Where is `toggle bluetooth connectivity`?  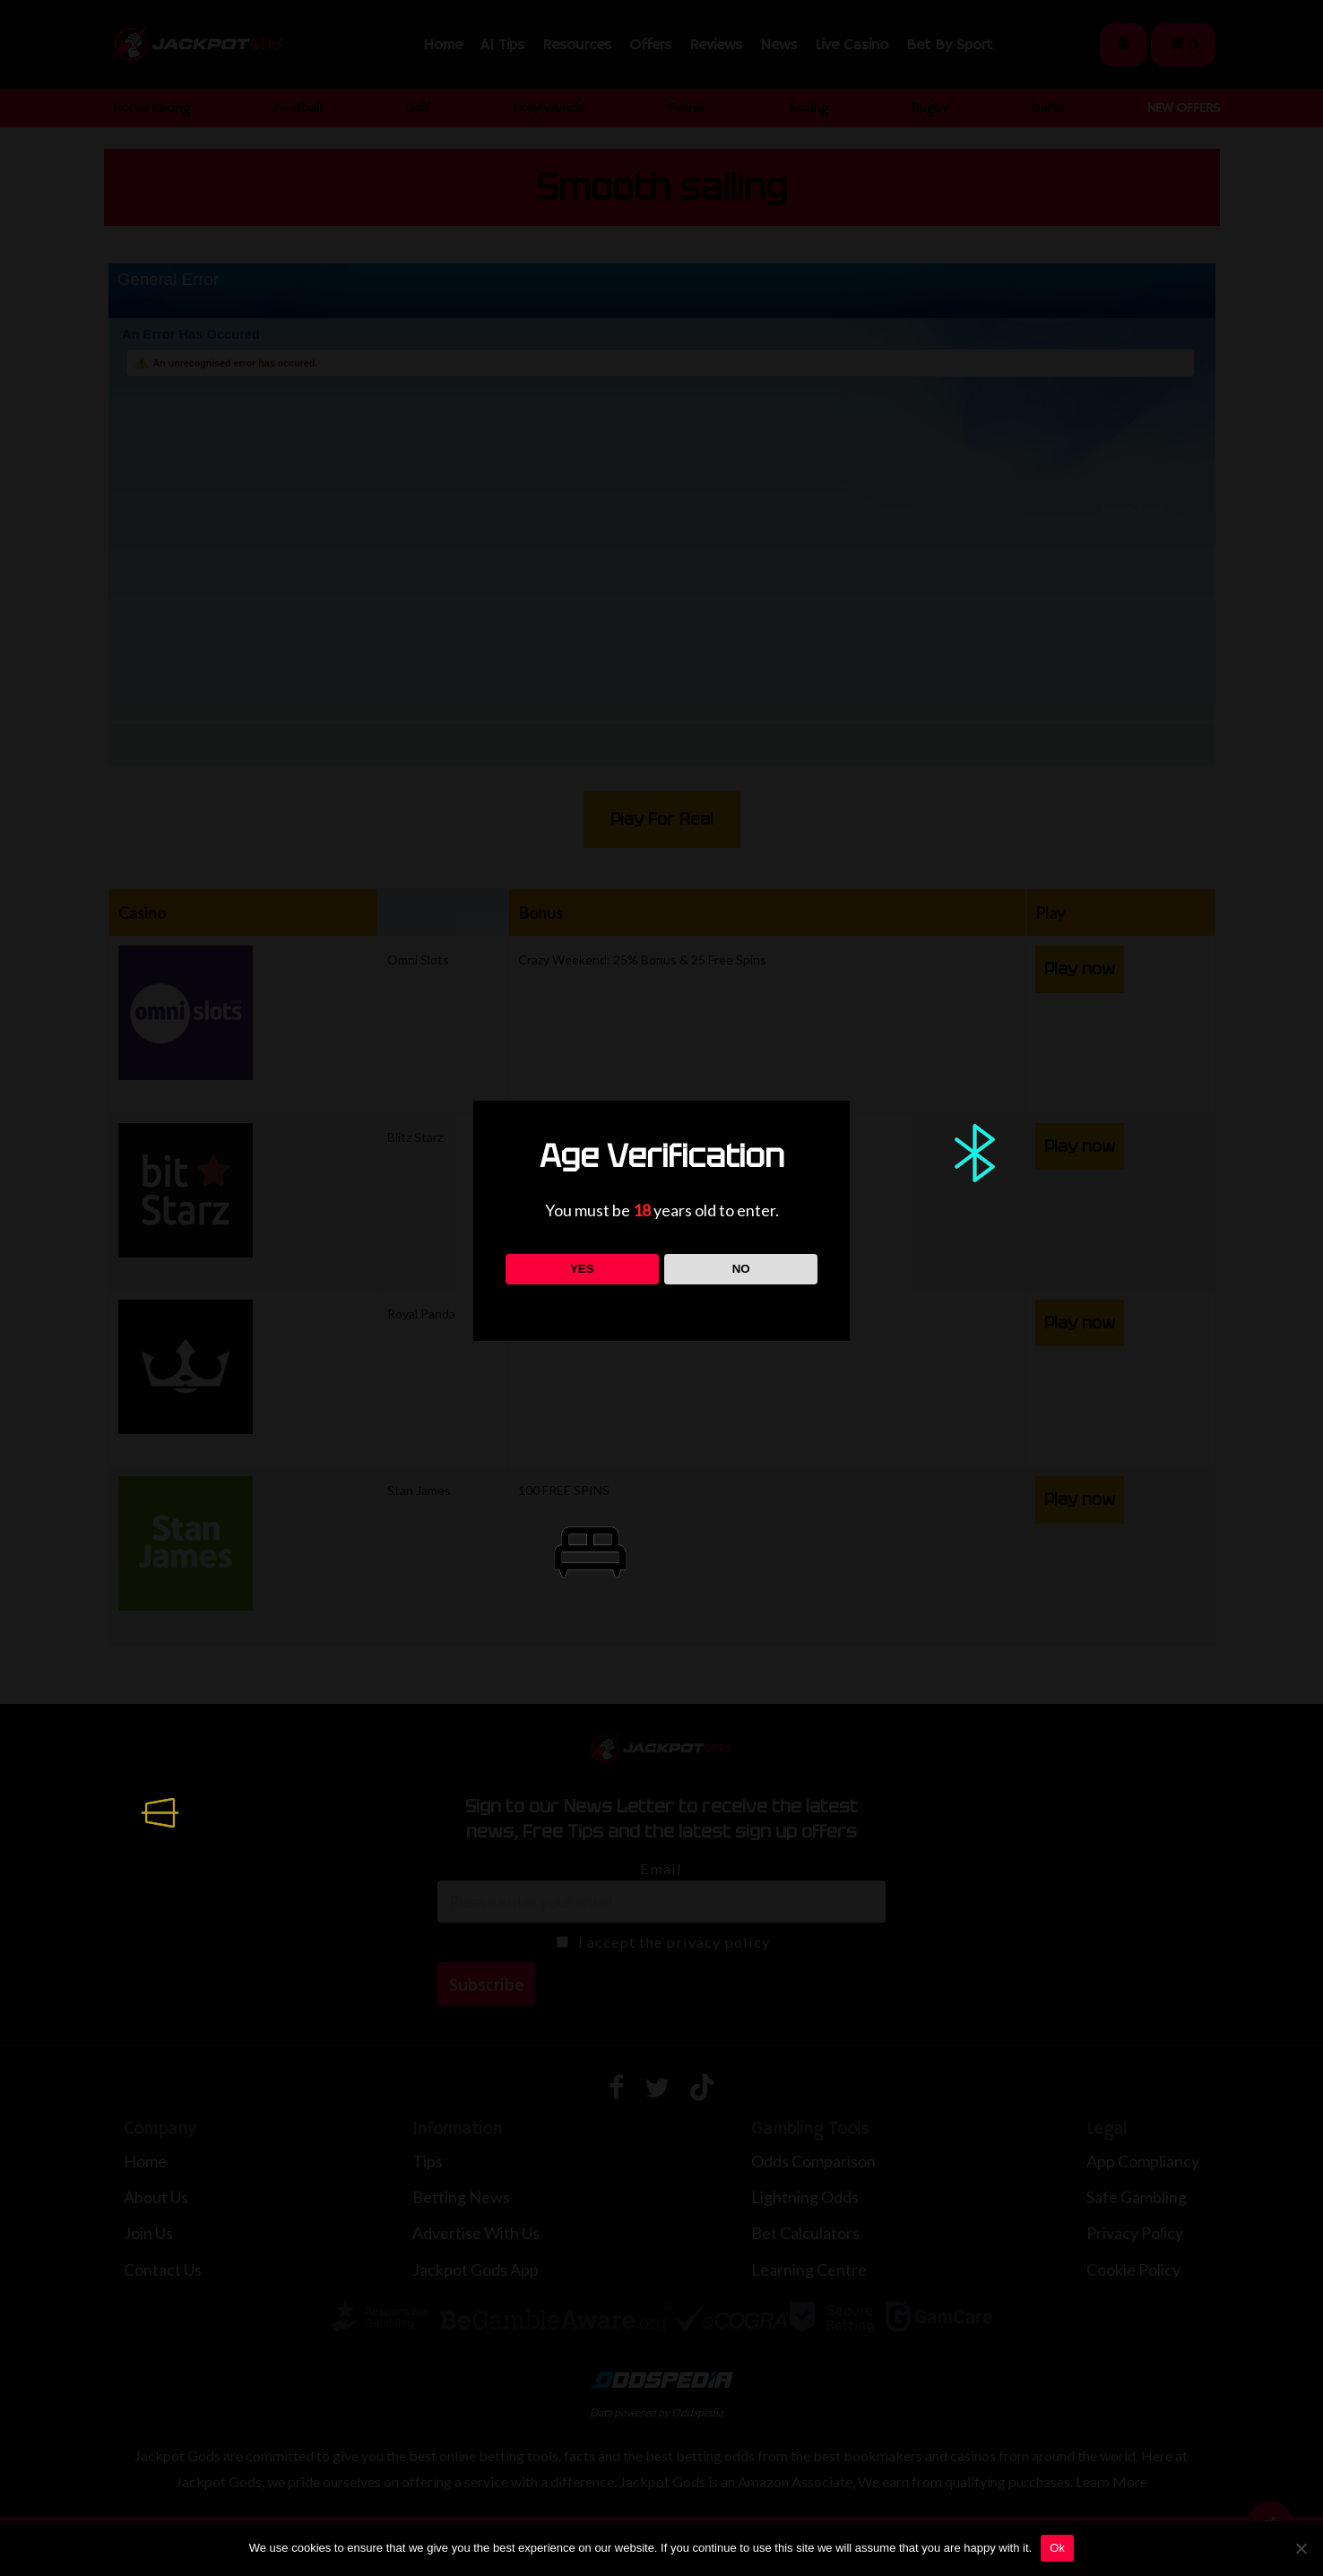 toggle bluetooth connectivity is located at coordinates (974, 1153).